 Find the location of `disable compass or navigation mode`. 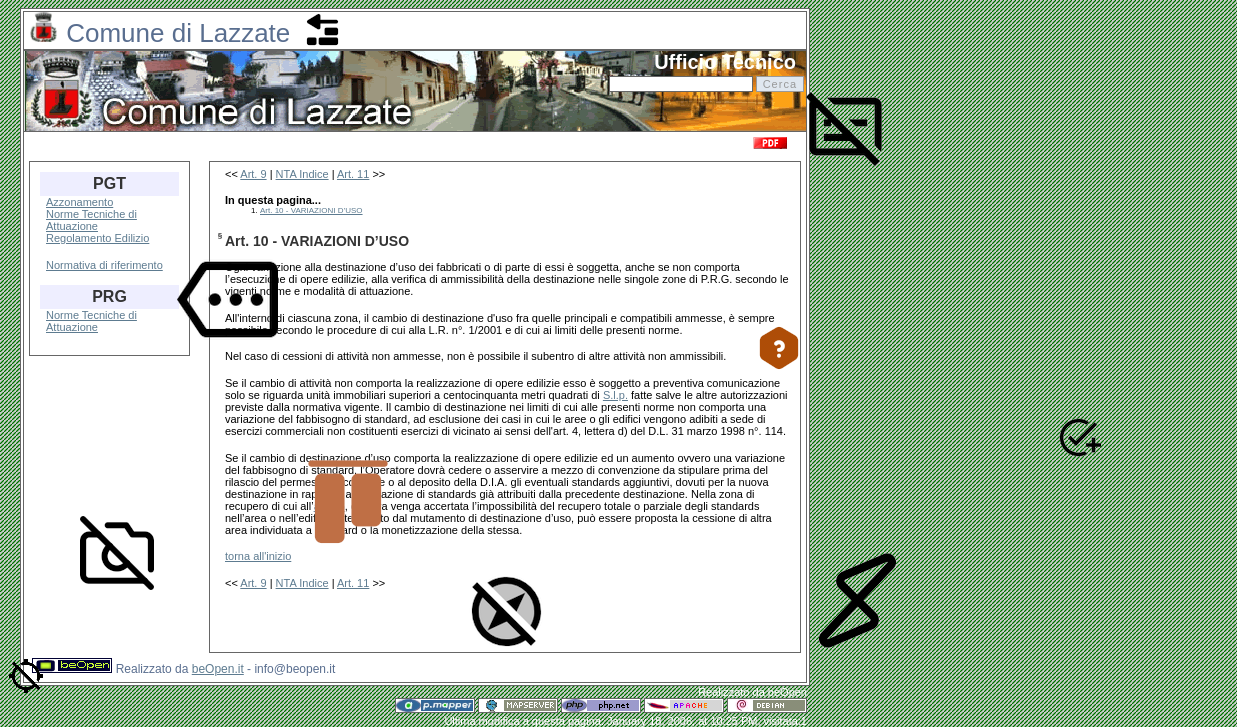

disable compass or navigation mode is located at coordinates (506, 611).